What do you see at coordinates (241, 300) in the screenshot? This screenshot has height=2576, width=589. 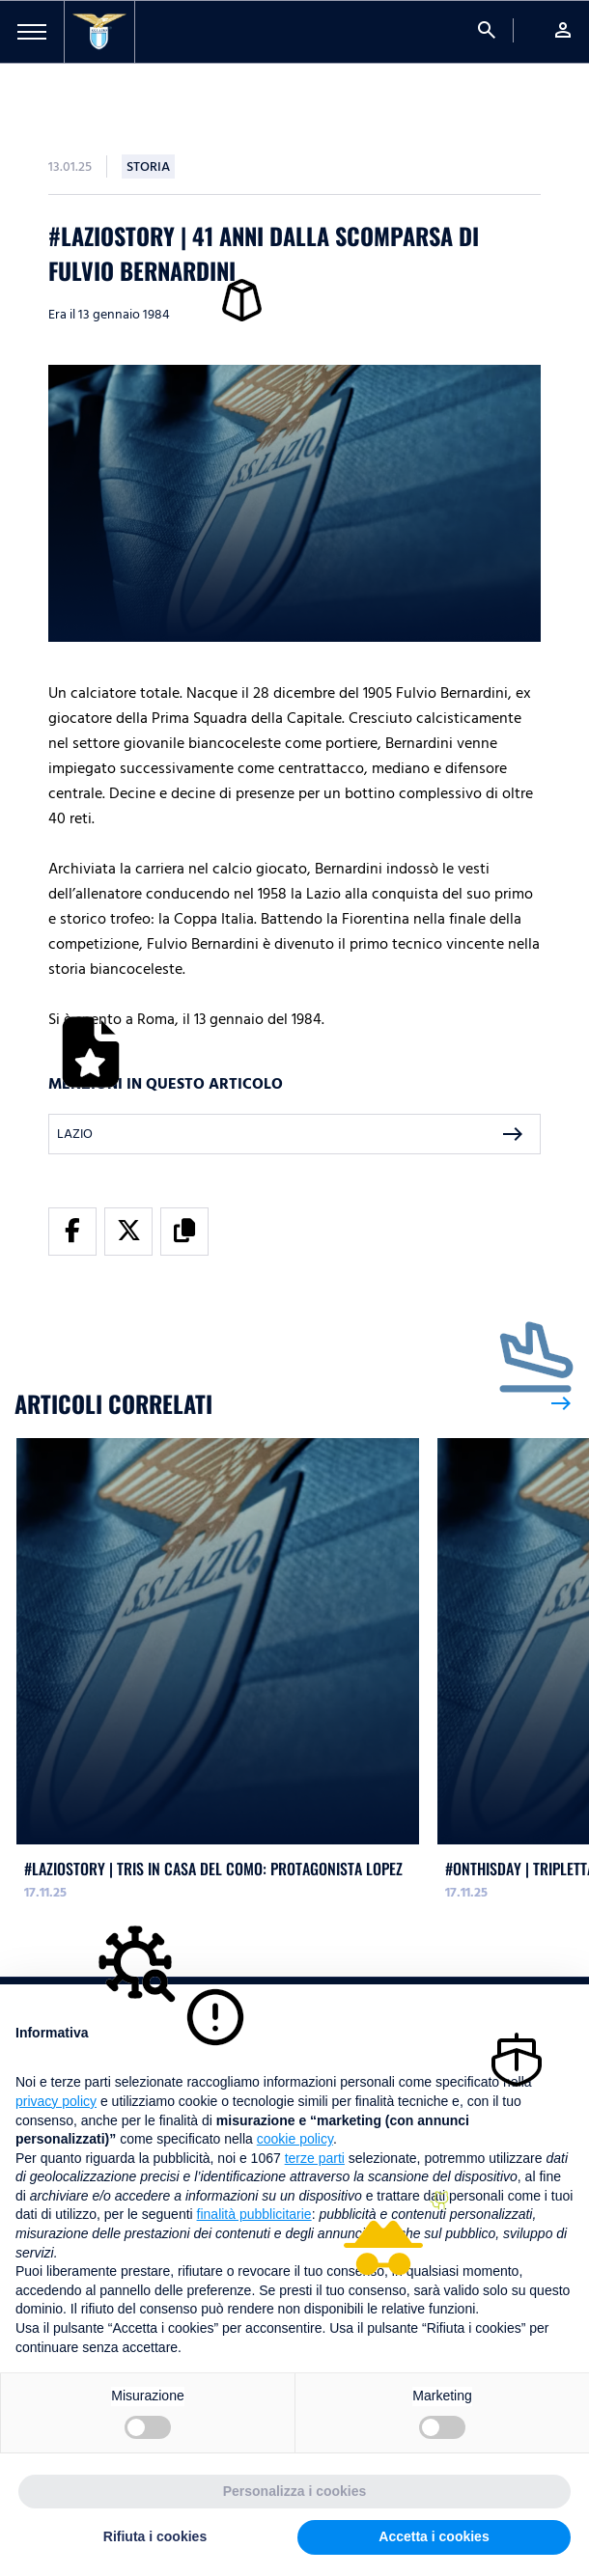 I see `view 3D object or model` at bounding box center [241, 300].